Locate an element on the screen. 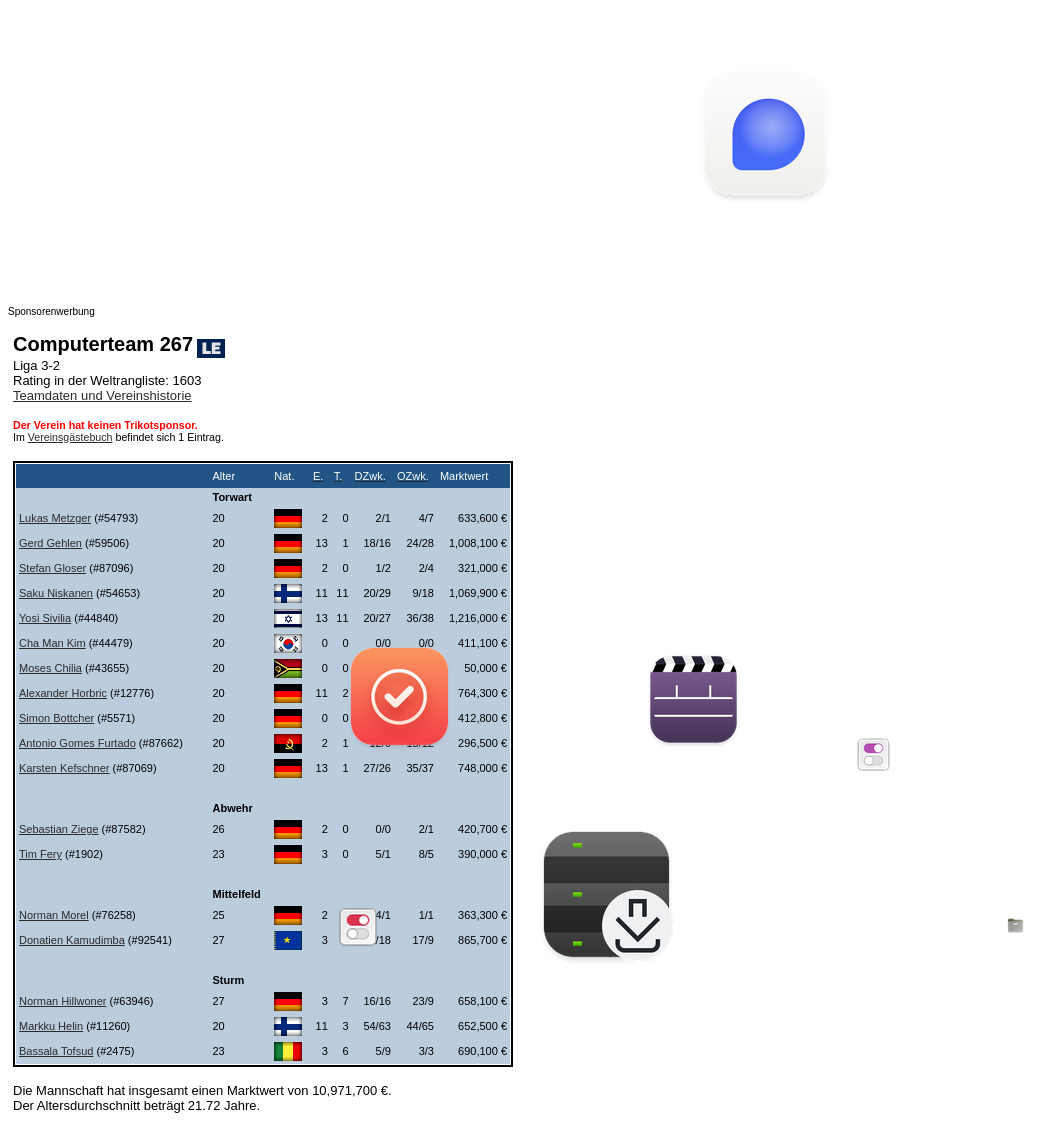  configure network server installation settings is located at coordinates (606, 894).